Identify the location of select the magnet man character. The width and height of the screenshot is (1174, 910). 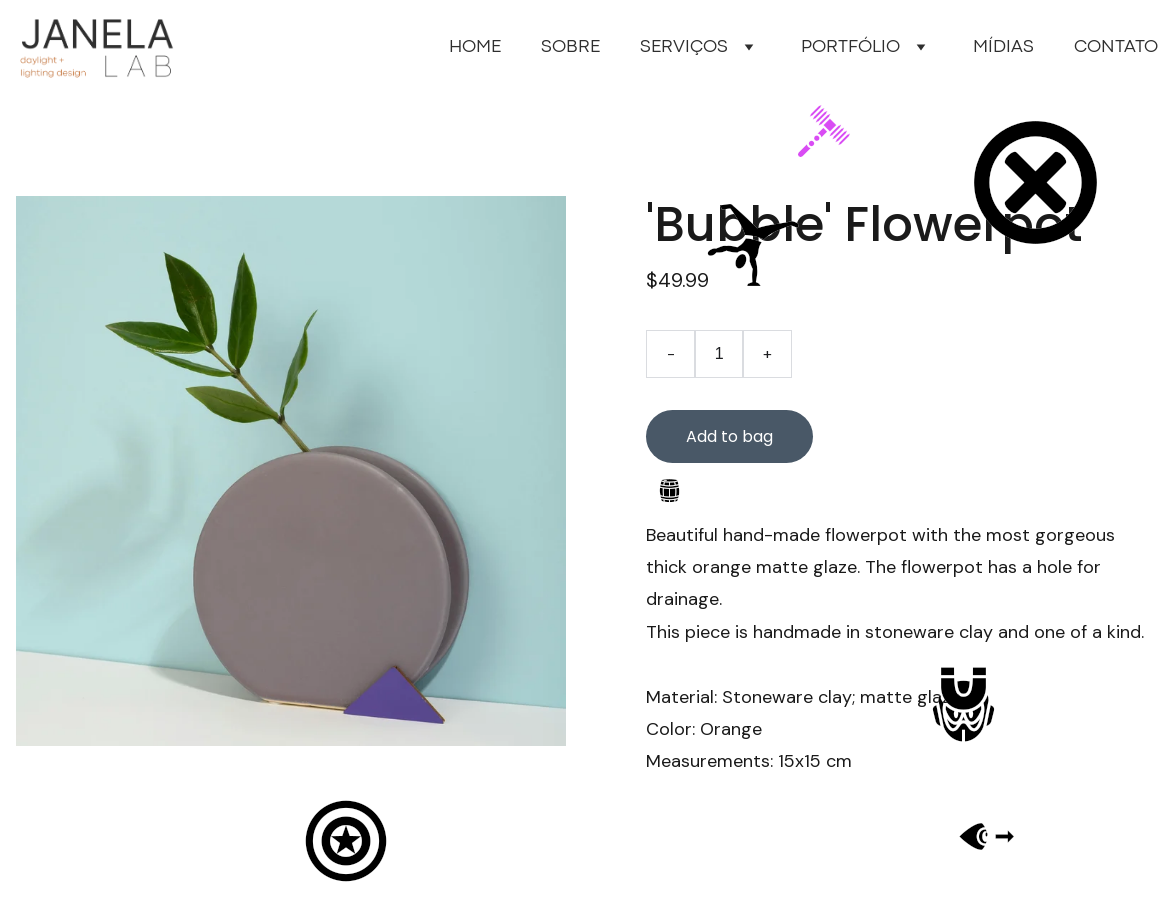
(963, 704).